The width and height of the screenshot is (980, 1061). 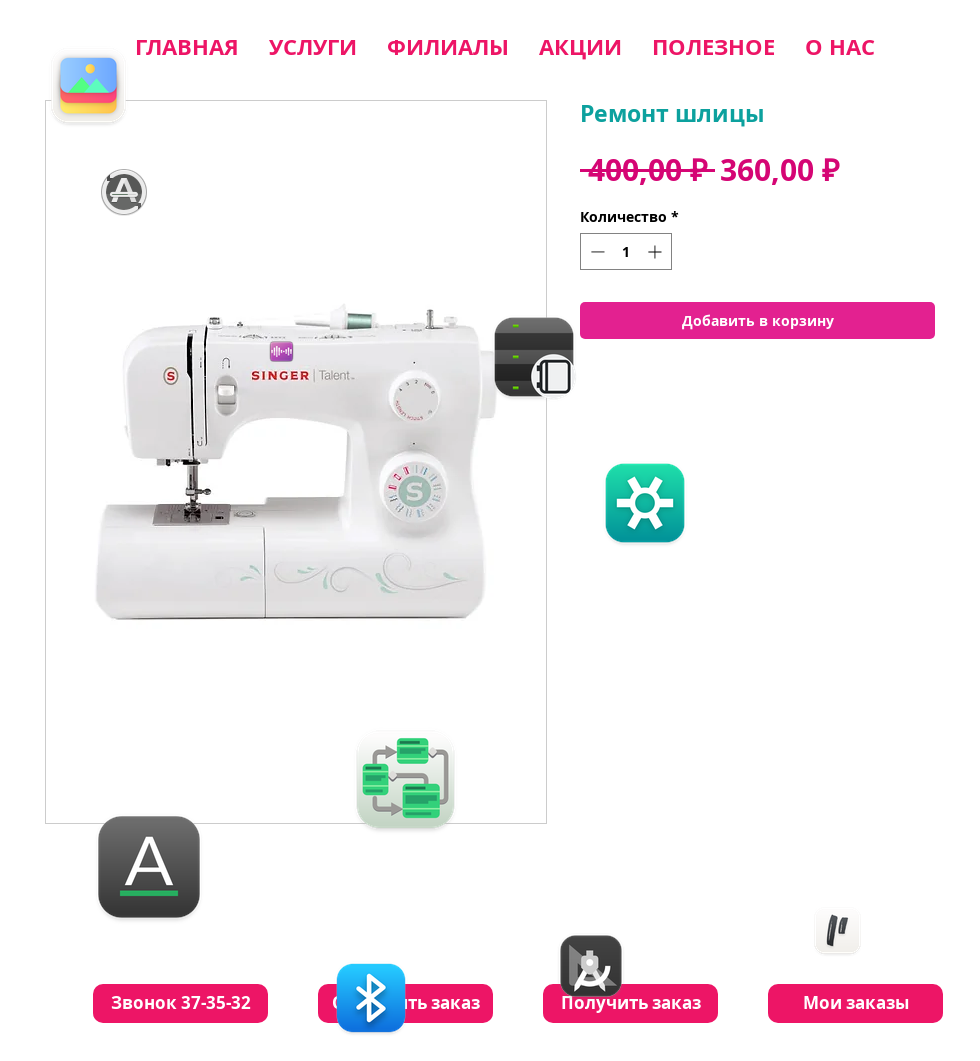 I want to click on open accessories or utility applications, so click(x=591, y=966).